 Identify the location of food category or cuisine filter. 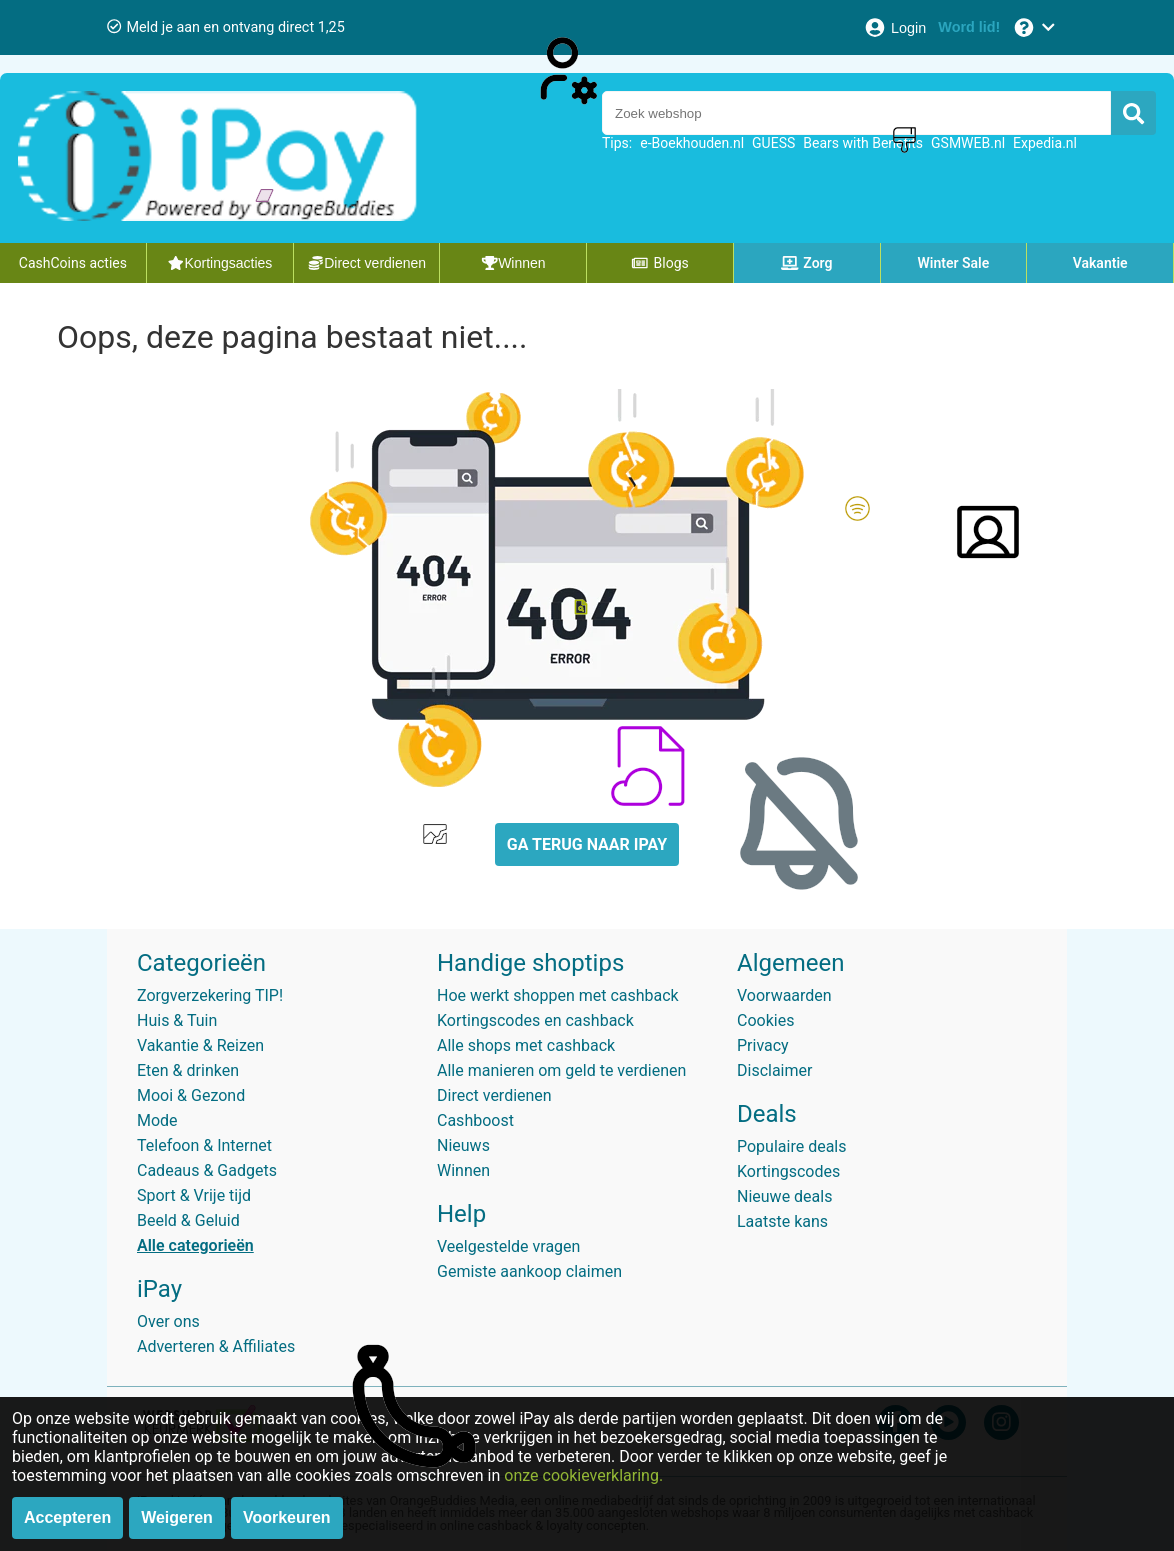
(411, 1409).